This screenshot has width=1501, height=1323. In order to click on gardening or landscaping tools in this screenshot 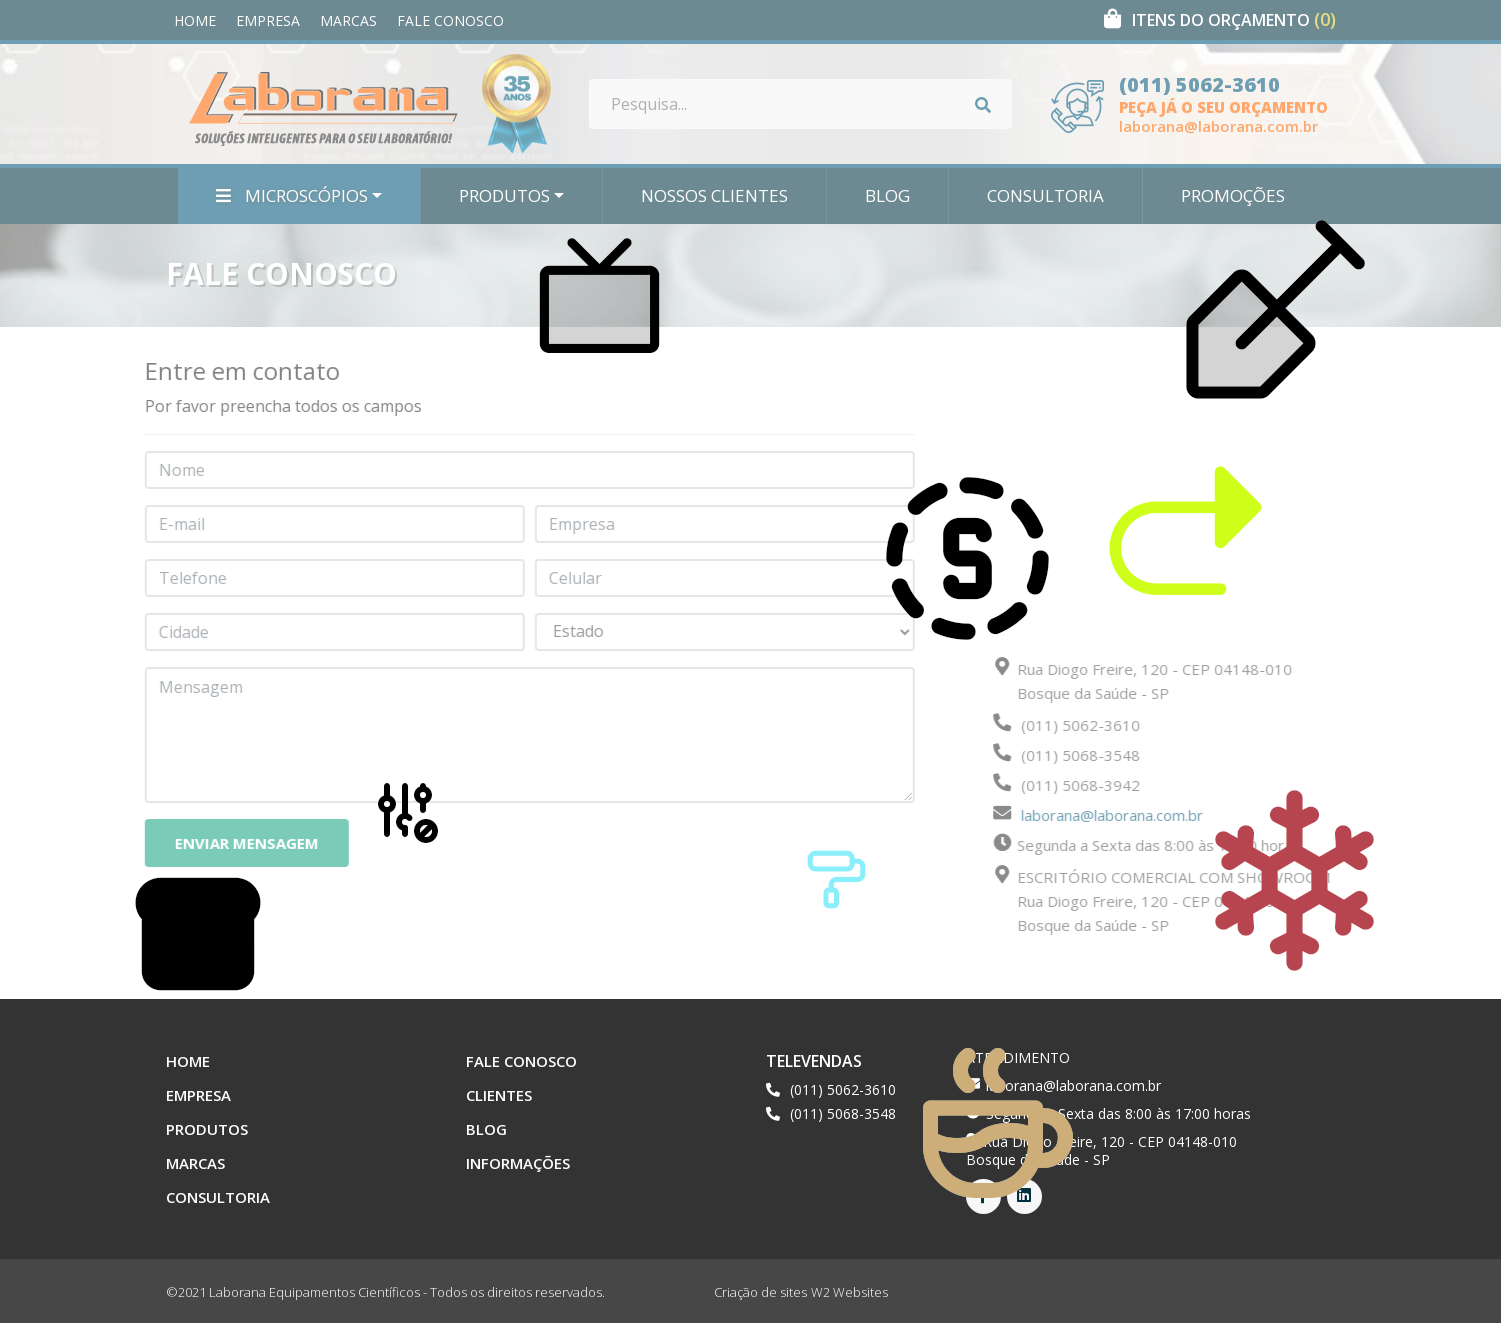, I will do `click(1272, 312)`.